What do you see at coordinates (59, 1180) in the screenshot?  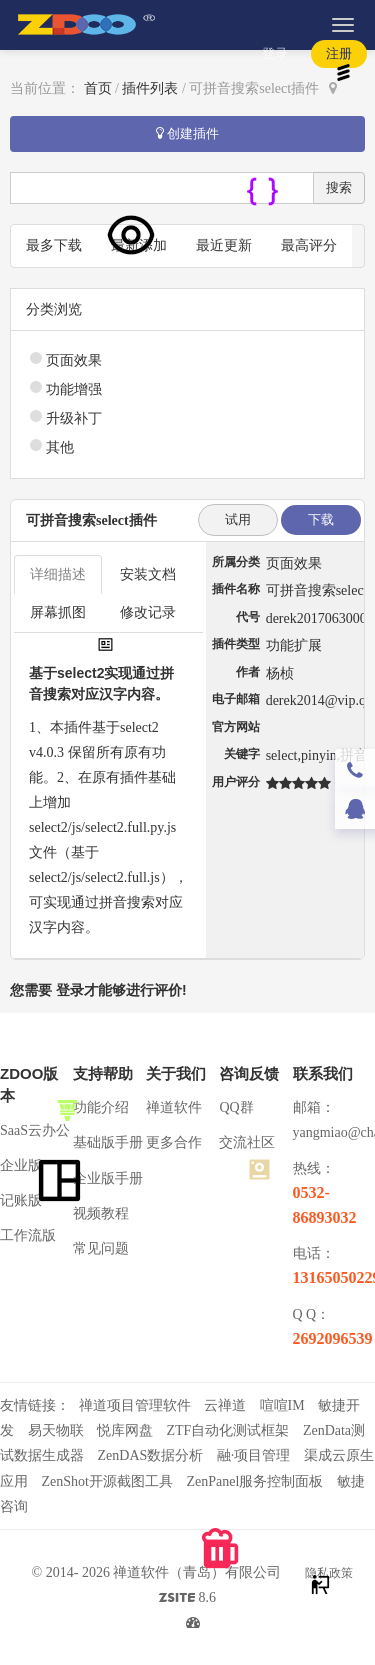 I see `switch to grid layout view` at bounding box center [59, 1180].